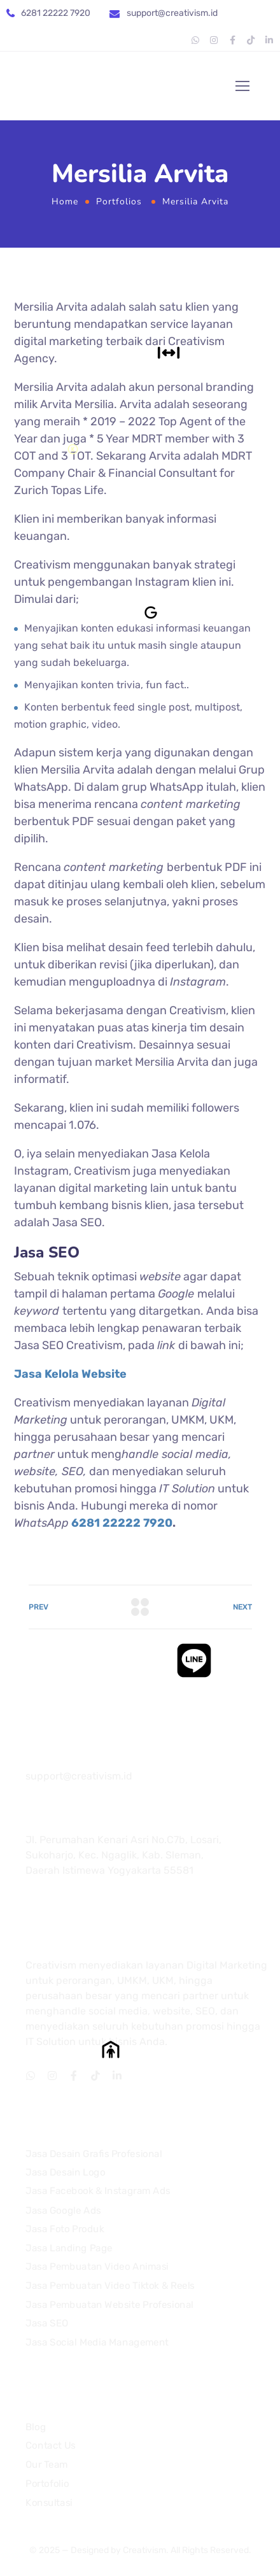 The image size is (280, 2576). What do you see at coordinates (169, 353) in the screenshot?
I see `adjust horizontal spacing or margins` at bounding box center [169, 353].